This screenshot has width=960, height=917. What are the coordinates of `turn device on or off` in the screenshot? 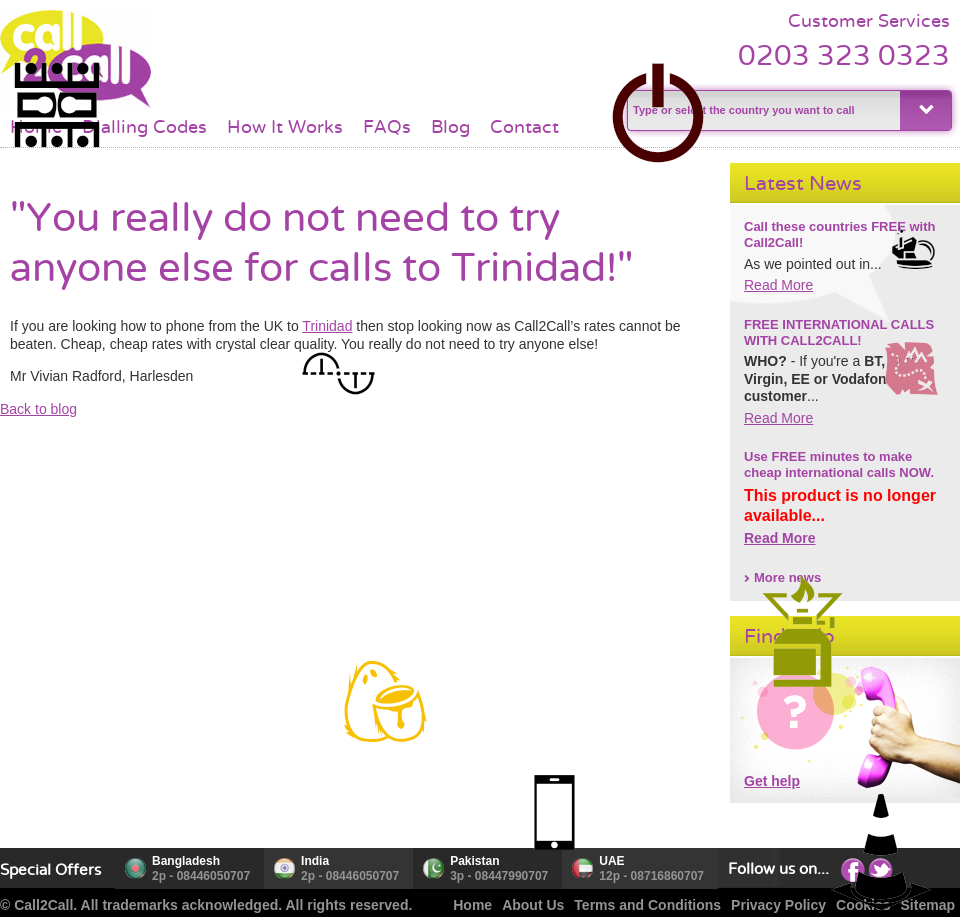 It's located at (658, 112).